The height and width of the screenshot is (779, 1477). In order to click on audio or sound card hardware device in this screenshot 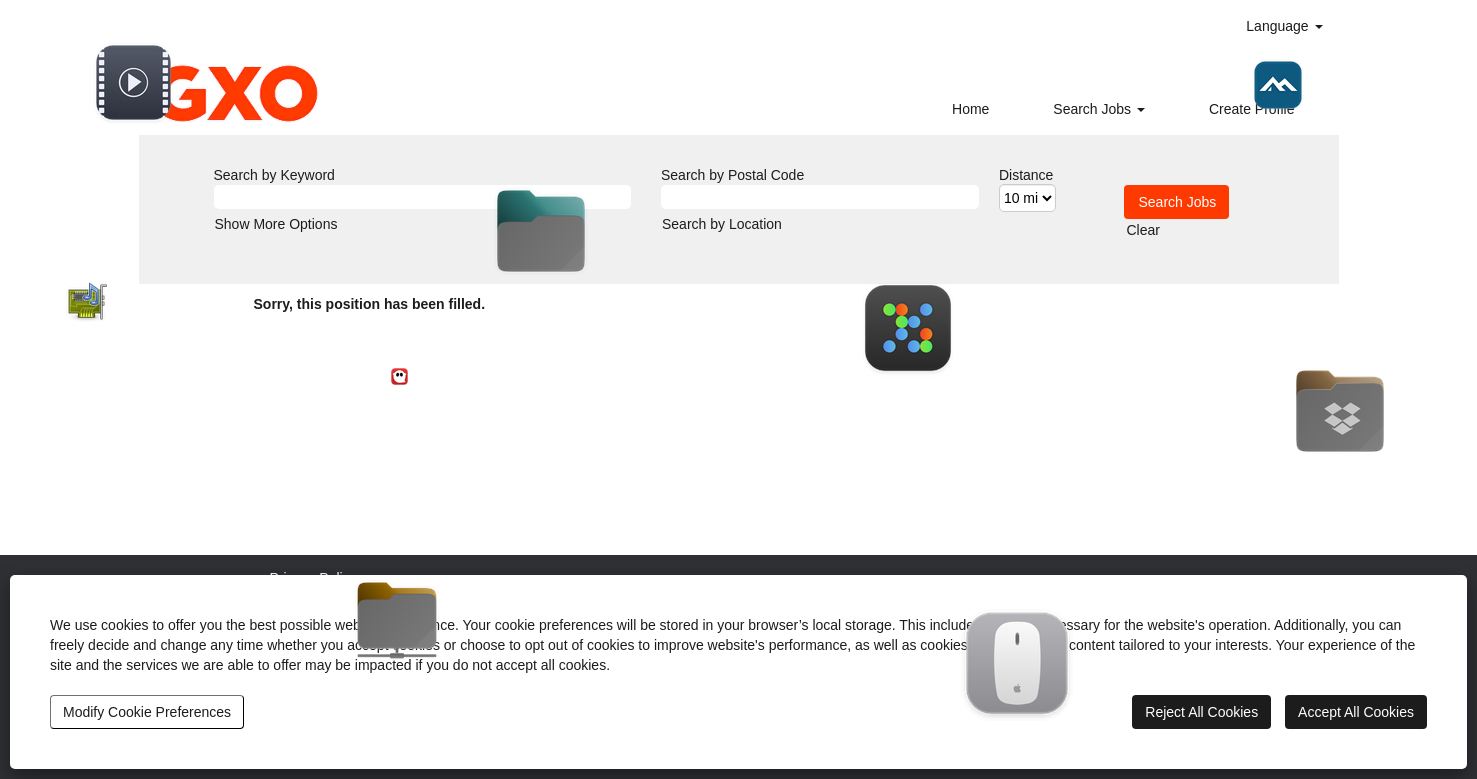, I will do `click(86, 301)`.